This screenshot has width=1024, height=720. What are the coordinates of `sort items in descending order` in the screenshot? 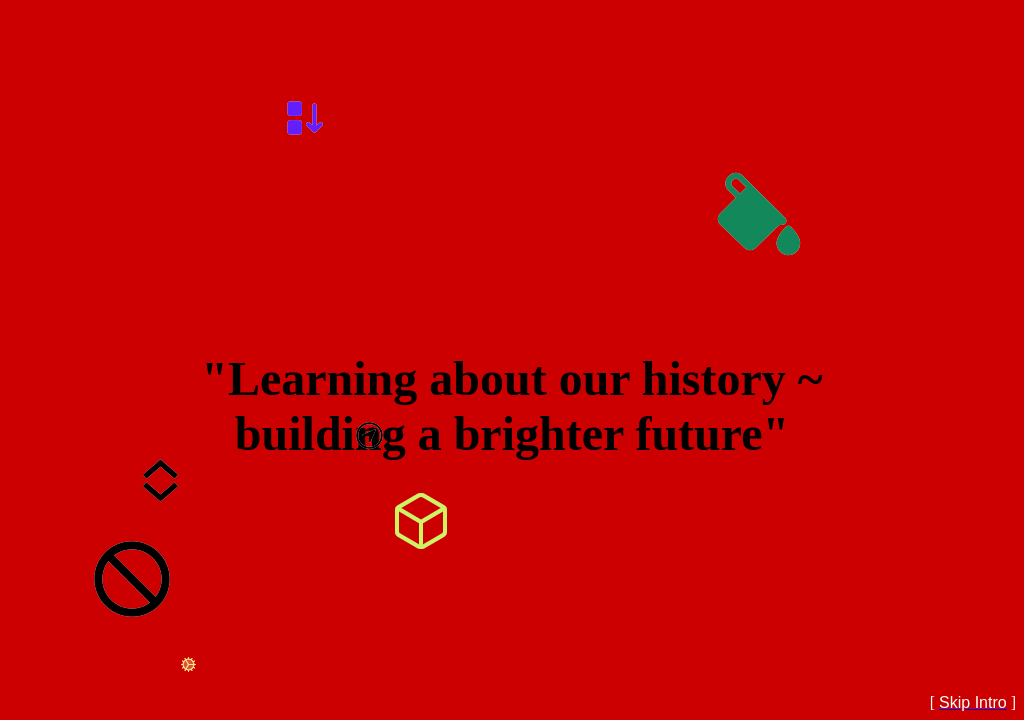 It's located at (304, 118).